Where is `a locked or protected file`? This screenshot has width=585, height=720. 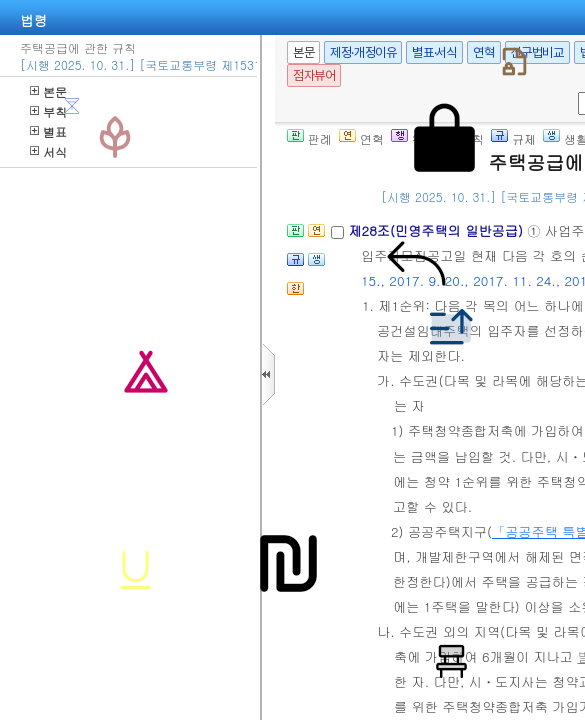
a locked or protected file is located at coordinates (514, 61).